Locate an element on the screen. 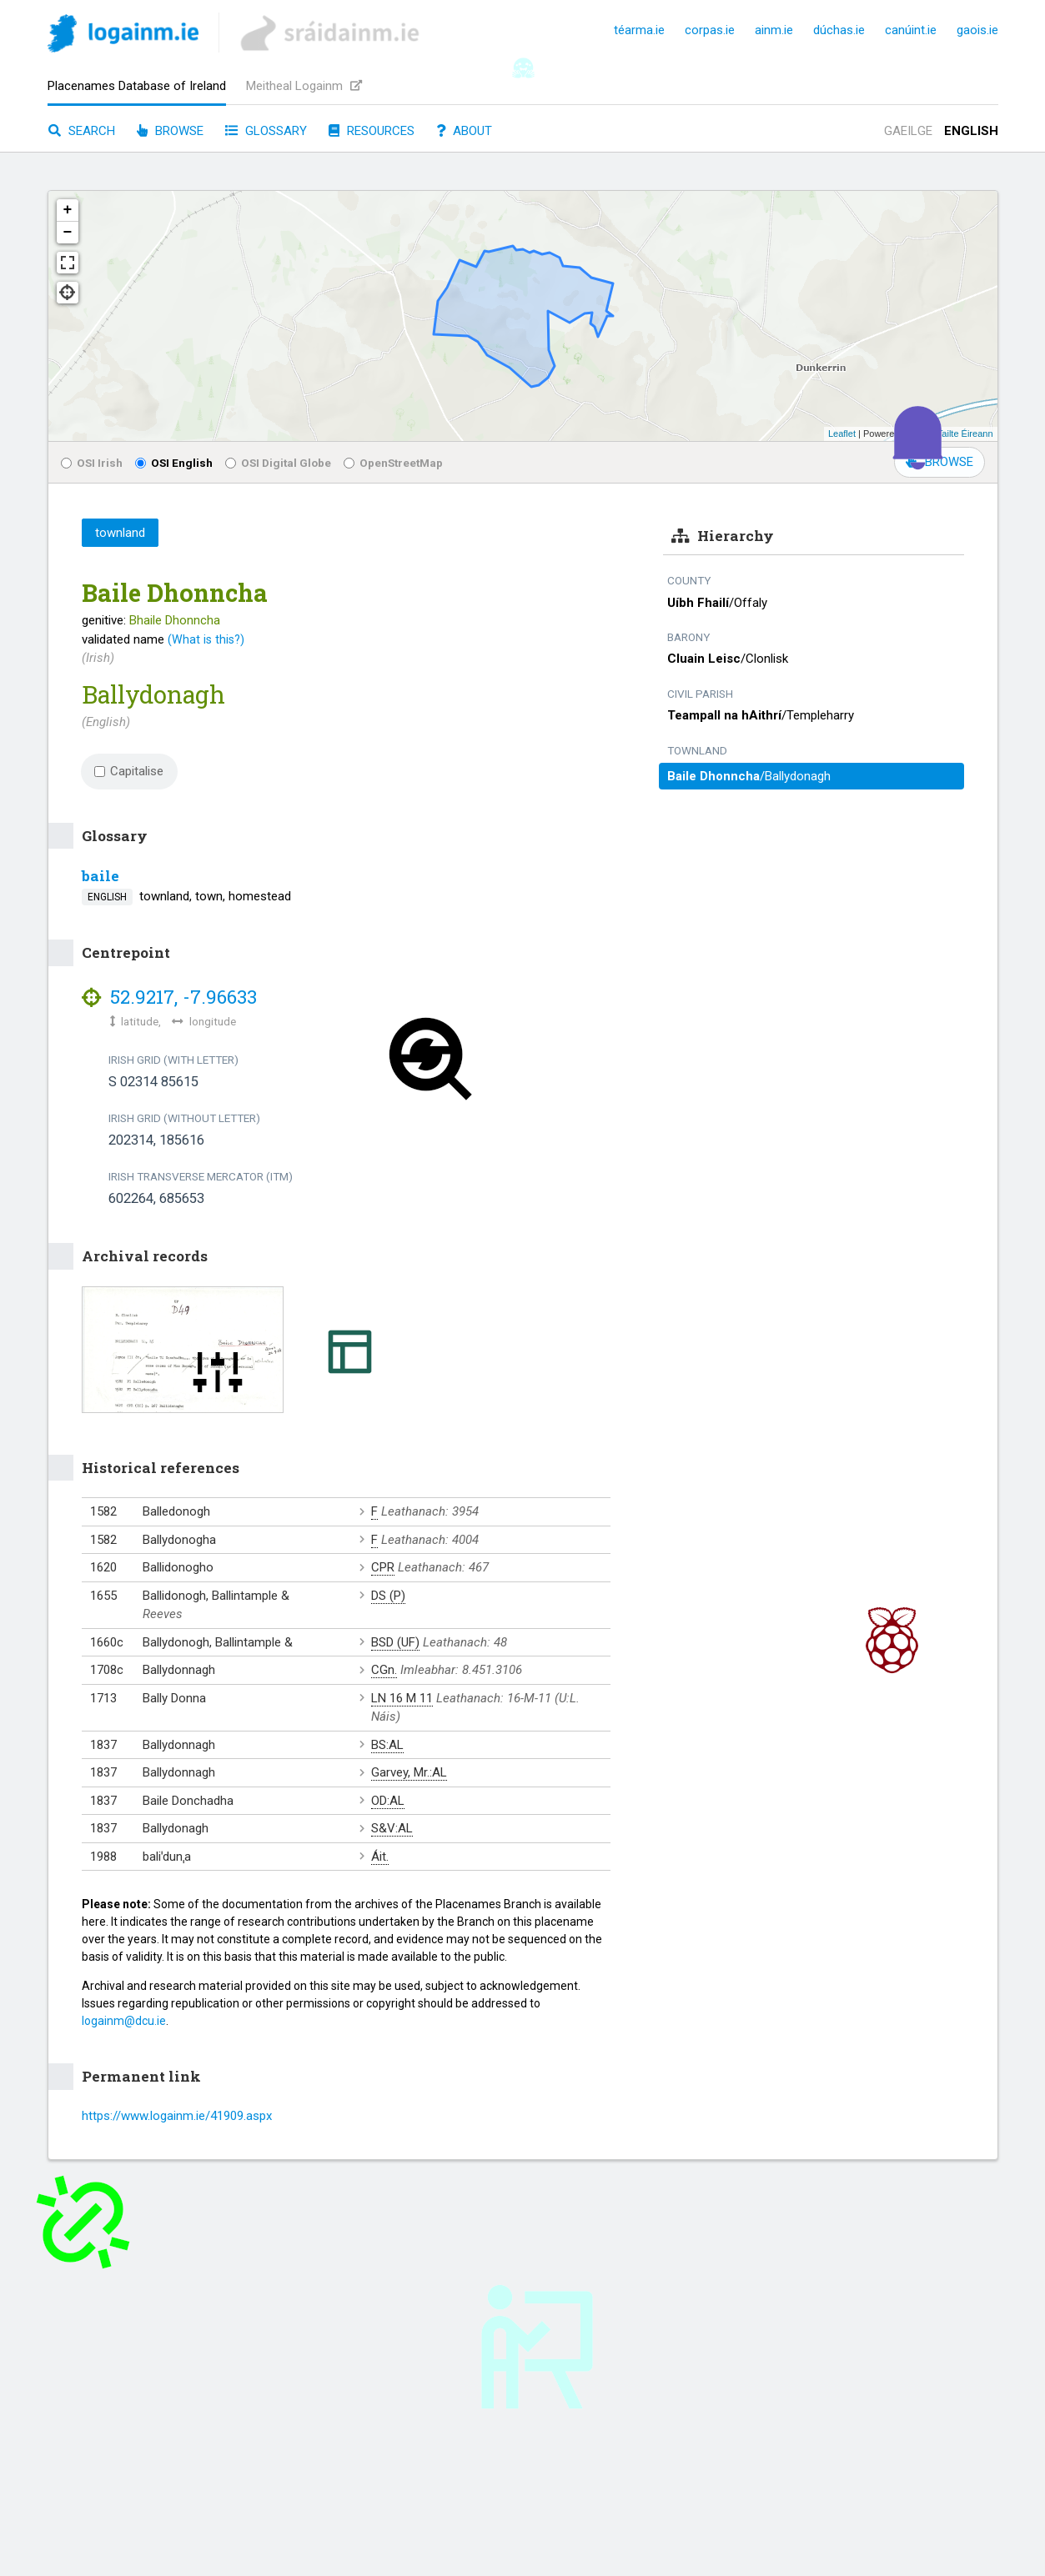 This screenshot has width=1045, height=2576. find and replace text or content is located at coordinates (430, 1058).